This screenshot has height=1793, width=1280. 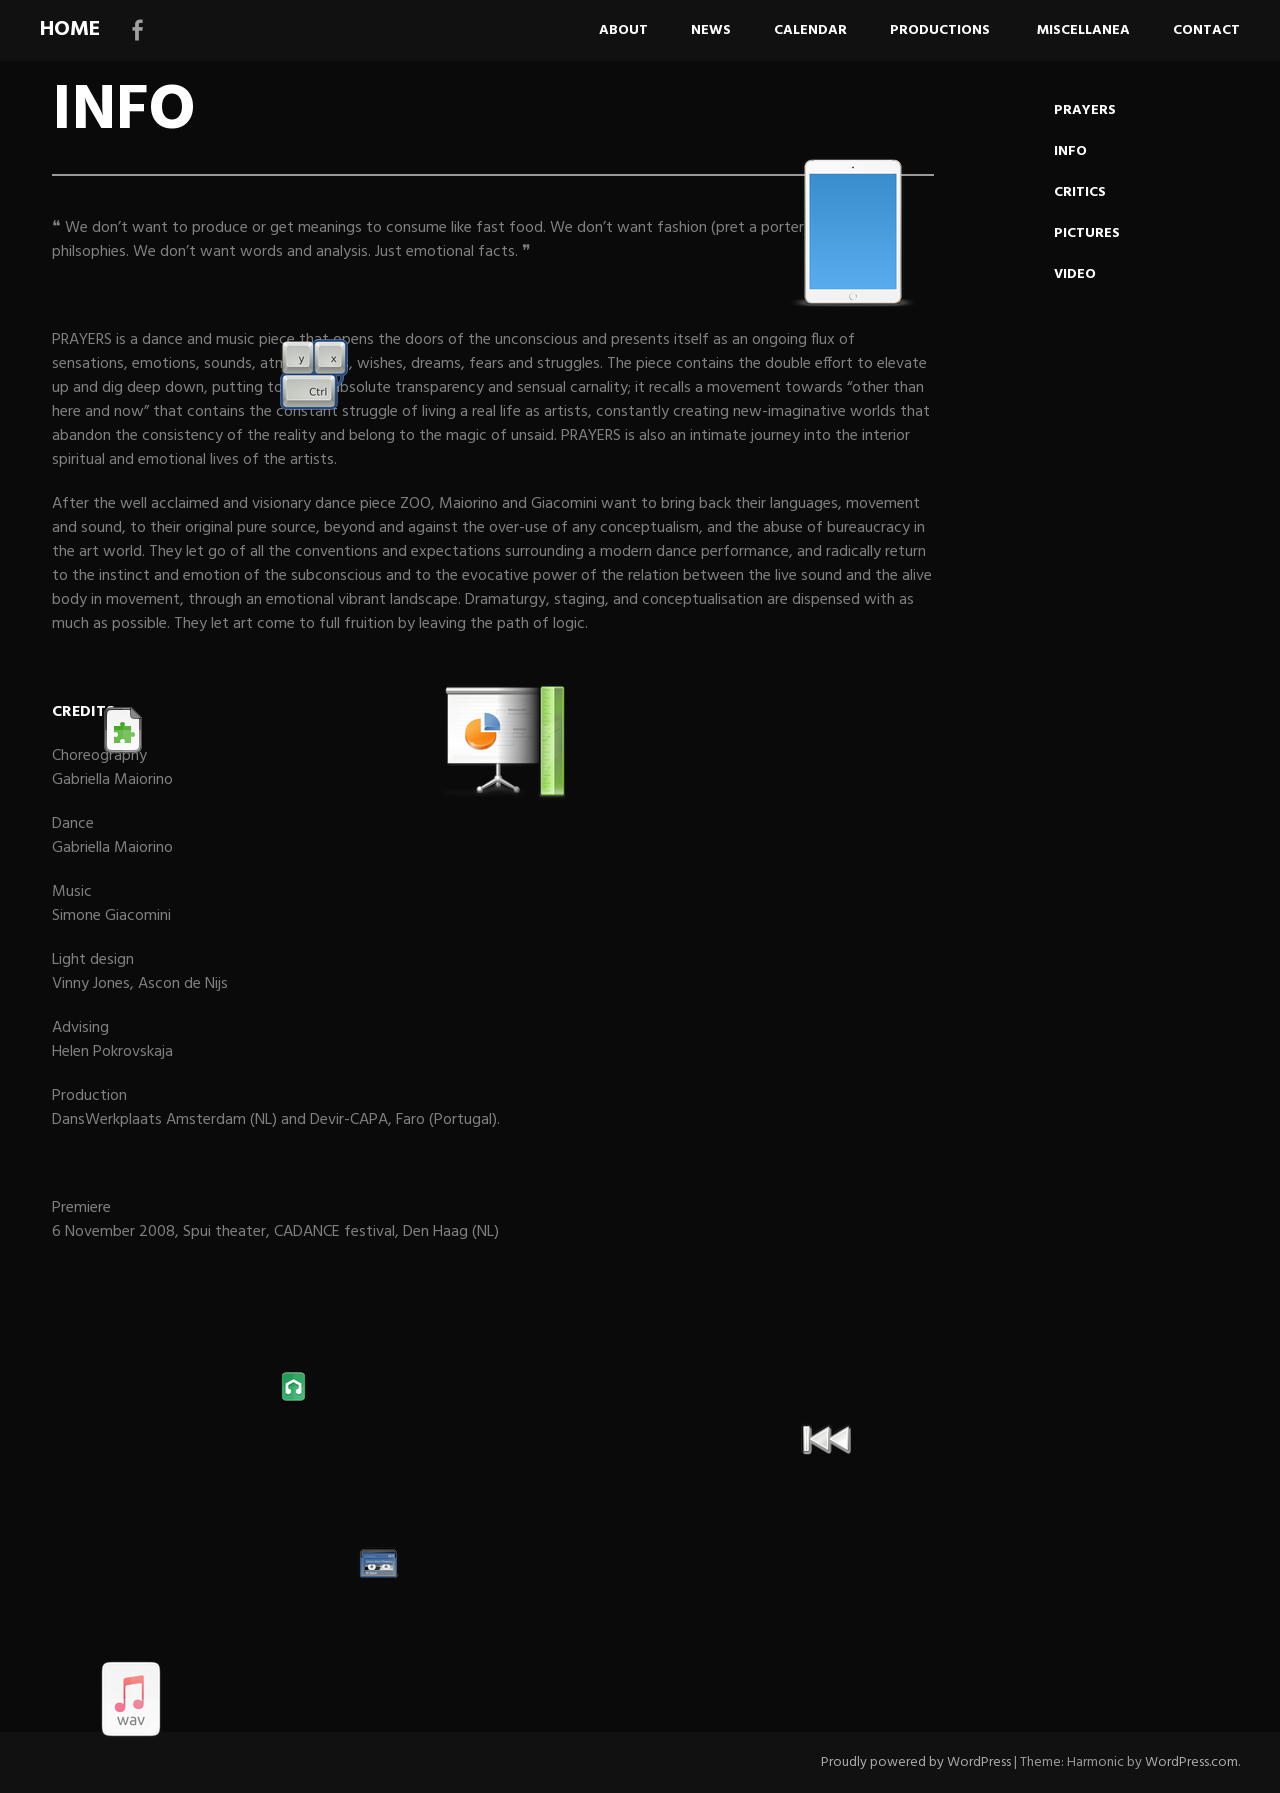 What do you see at coordinates (504, 738) in the screenshot?
I see `presentation template file type` at bounding box center [504, 738].